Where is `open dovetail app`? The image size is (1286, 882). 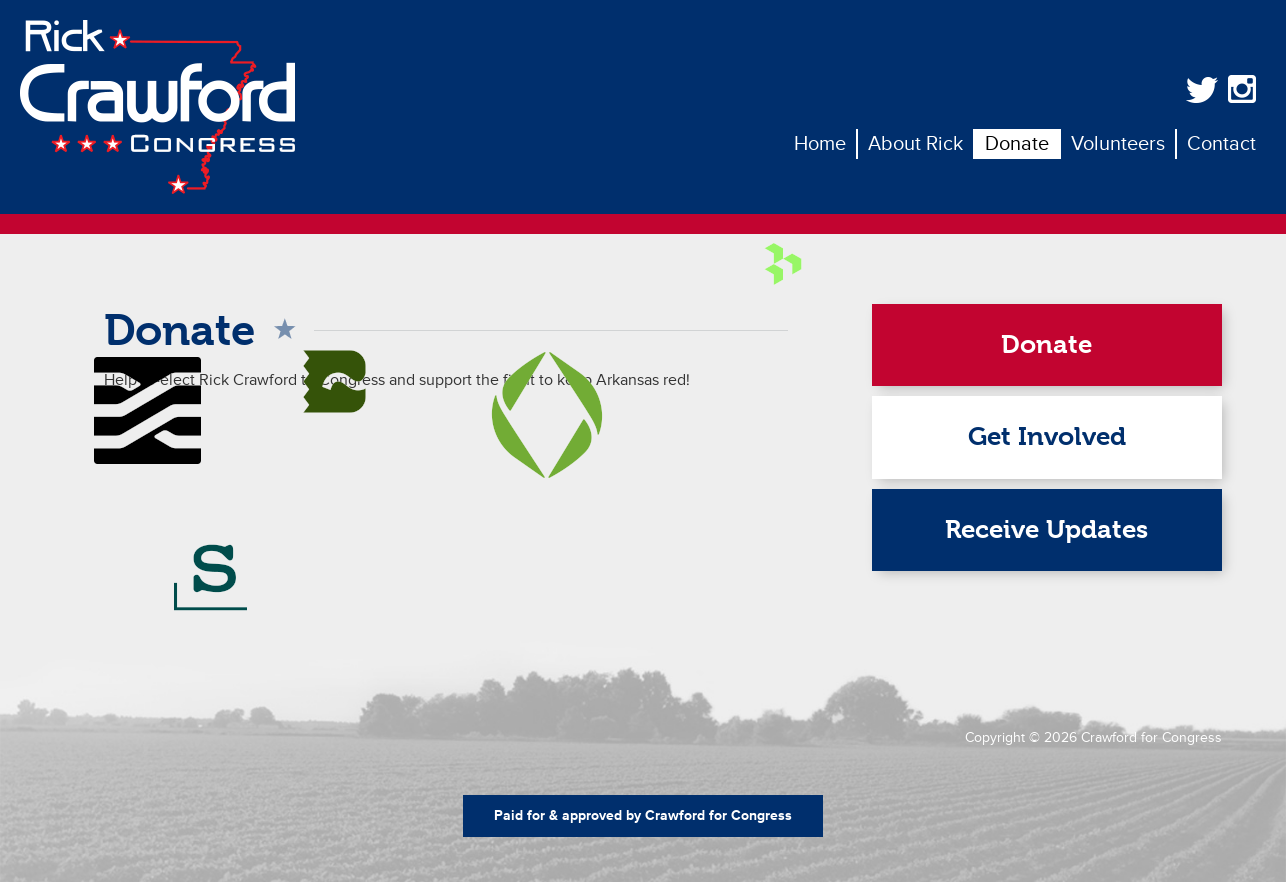 open dovetail app is located at coordinates (783, 264).